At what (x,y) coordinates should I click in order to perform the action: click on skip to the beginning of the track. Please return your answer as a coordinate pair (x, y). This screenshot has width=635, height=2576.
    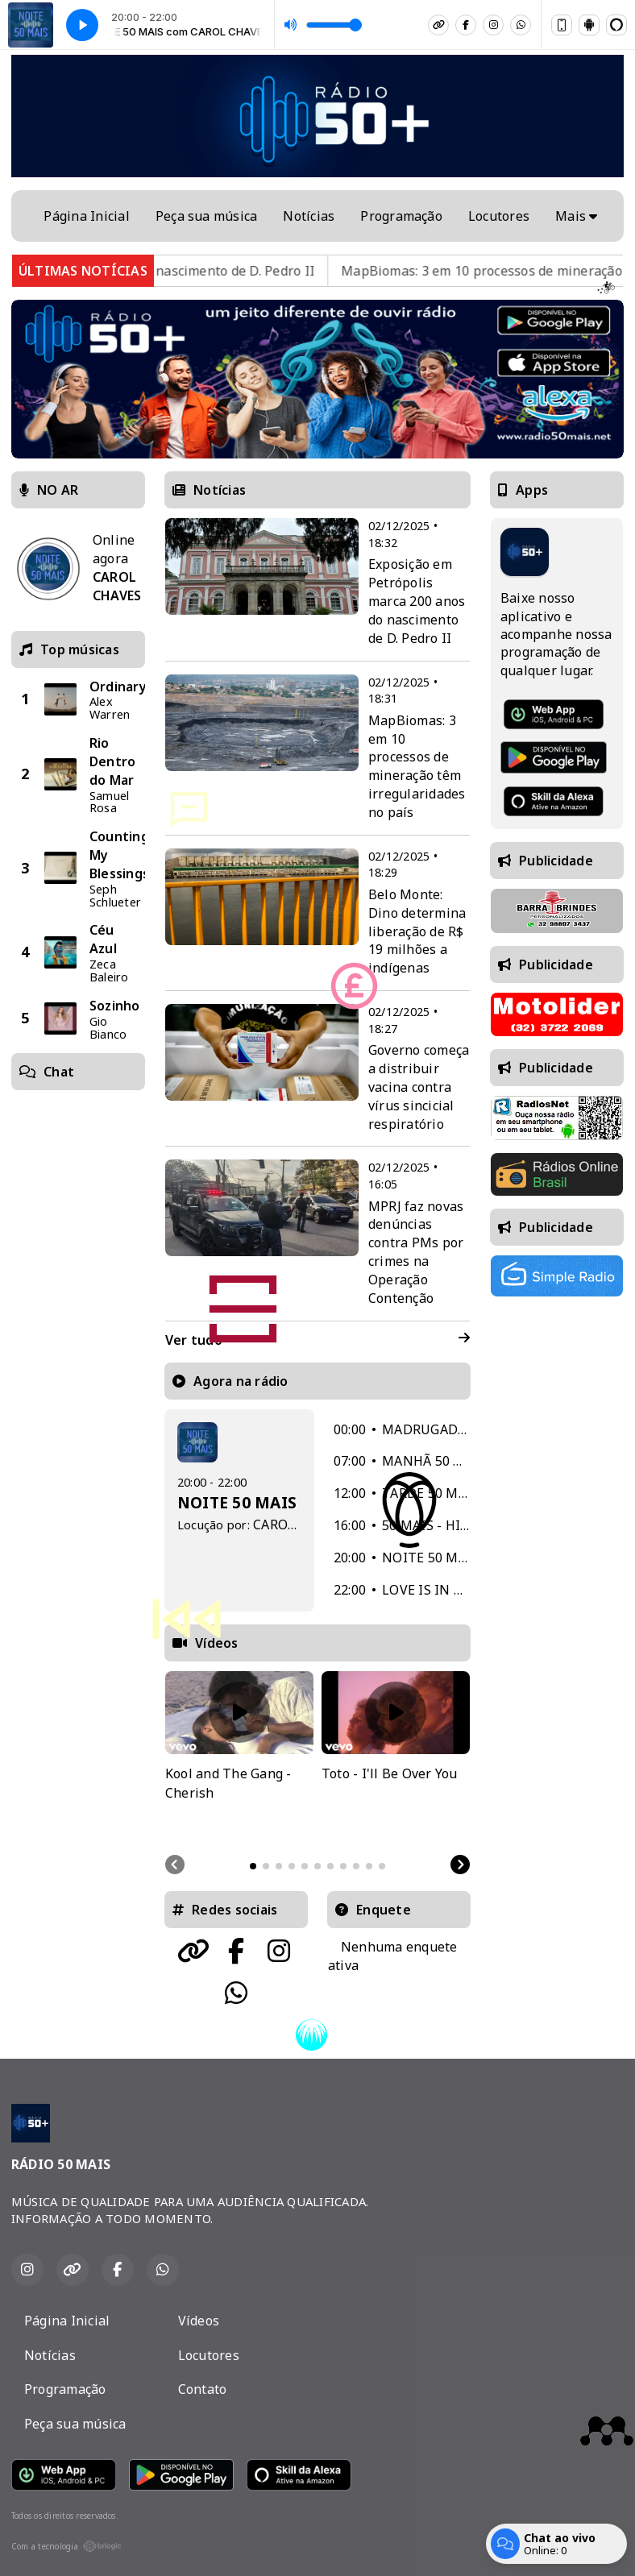
    Looking at the image, I should click on (186, 1619).